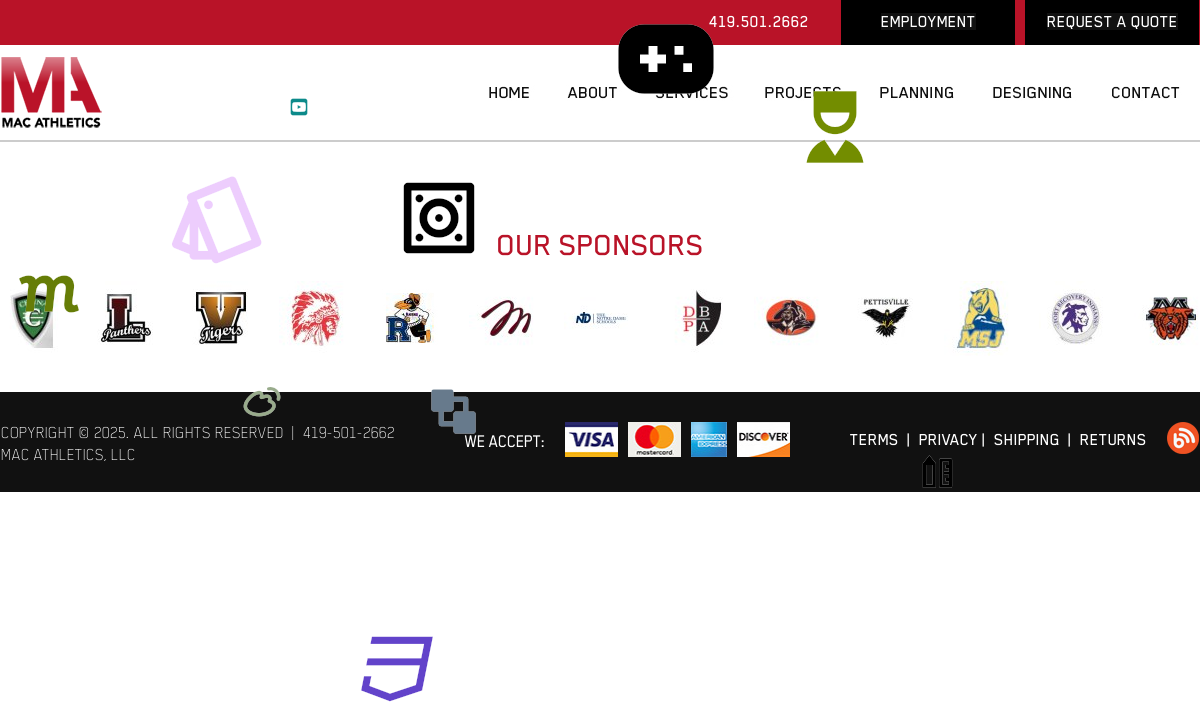 This screenshot has height=720, width=1200. I want to click on open gaming or games section, so click(666, 59).